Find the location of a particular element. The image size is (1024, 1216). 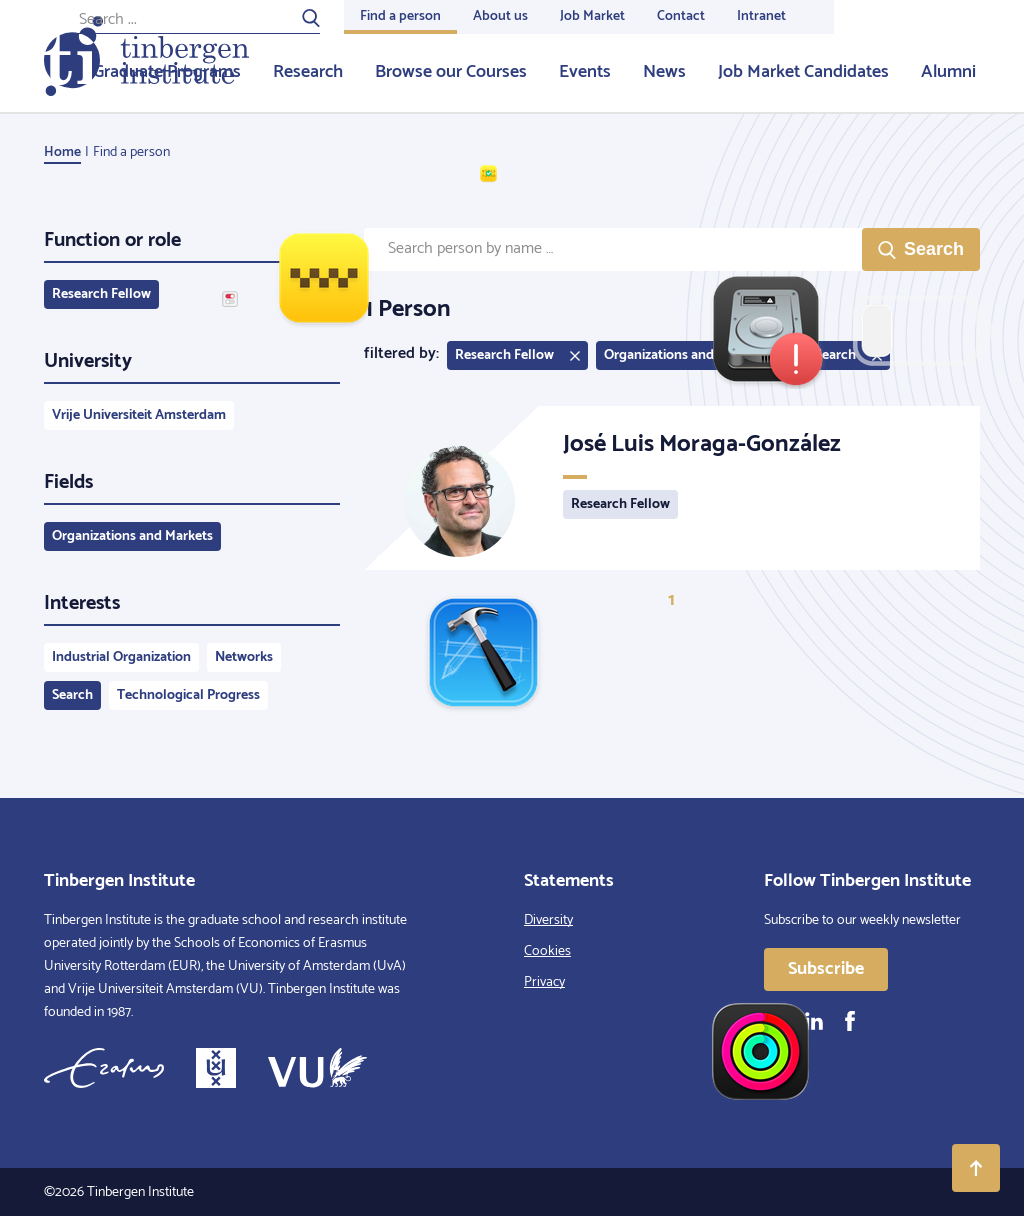

open collision hash verification app is located at coordinates (488, 173).